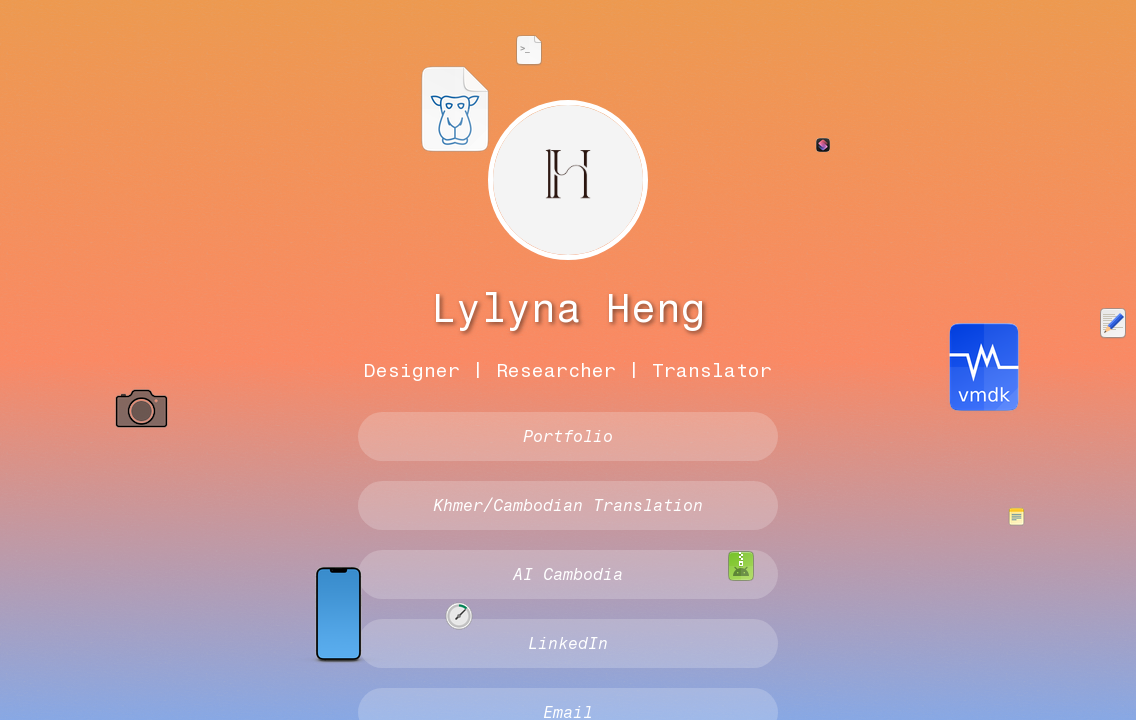 This screenshot has width=1136, height=720. Describe the element at coordinates (741, 566) in the screenshot. I see `an android application package file` at that location.